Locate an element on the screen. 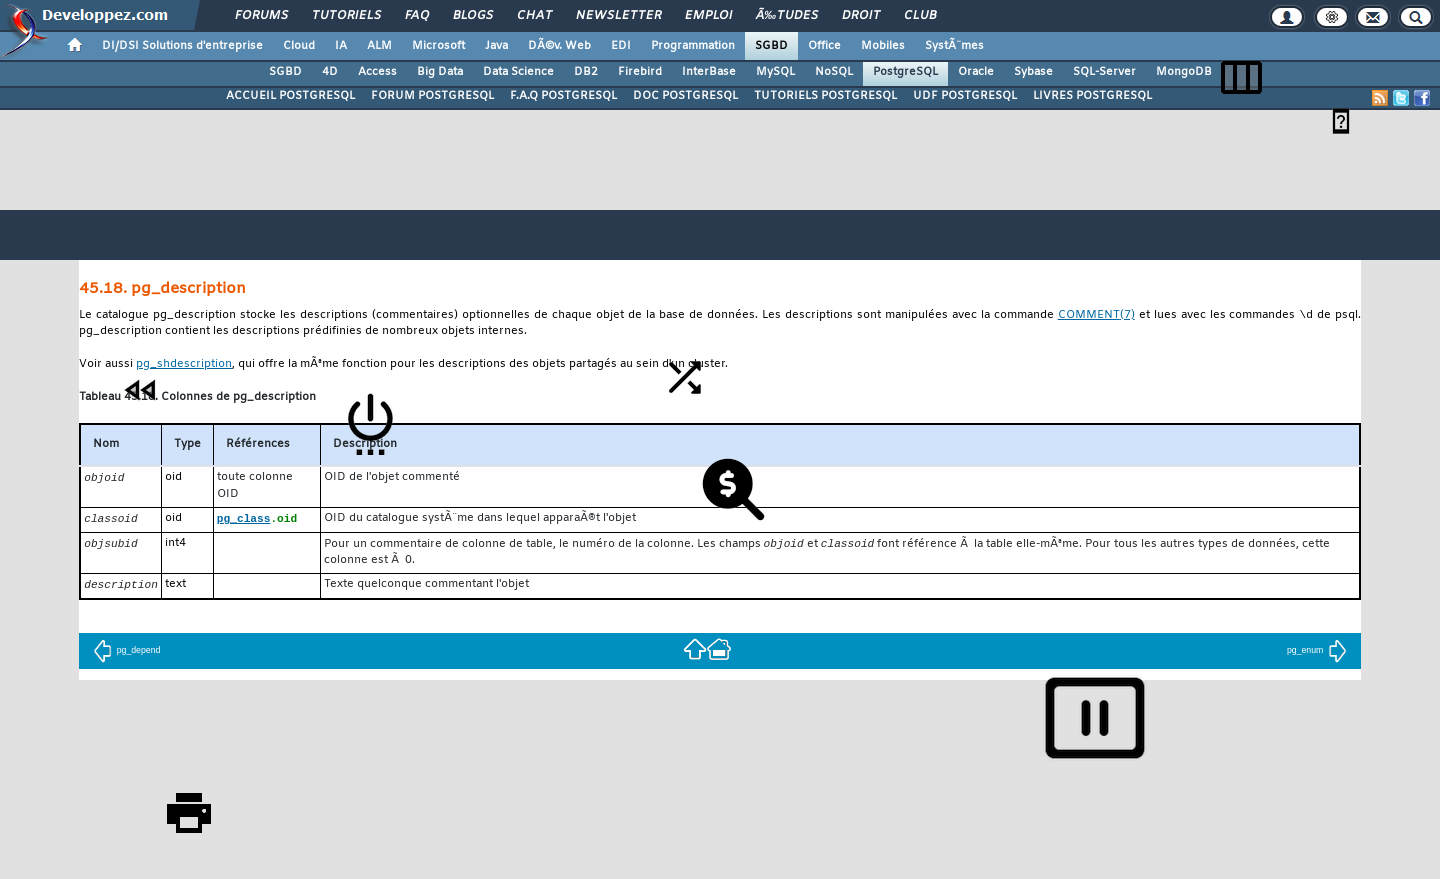  search for pricing or cost information is located at coordinates (733, 489).